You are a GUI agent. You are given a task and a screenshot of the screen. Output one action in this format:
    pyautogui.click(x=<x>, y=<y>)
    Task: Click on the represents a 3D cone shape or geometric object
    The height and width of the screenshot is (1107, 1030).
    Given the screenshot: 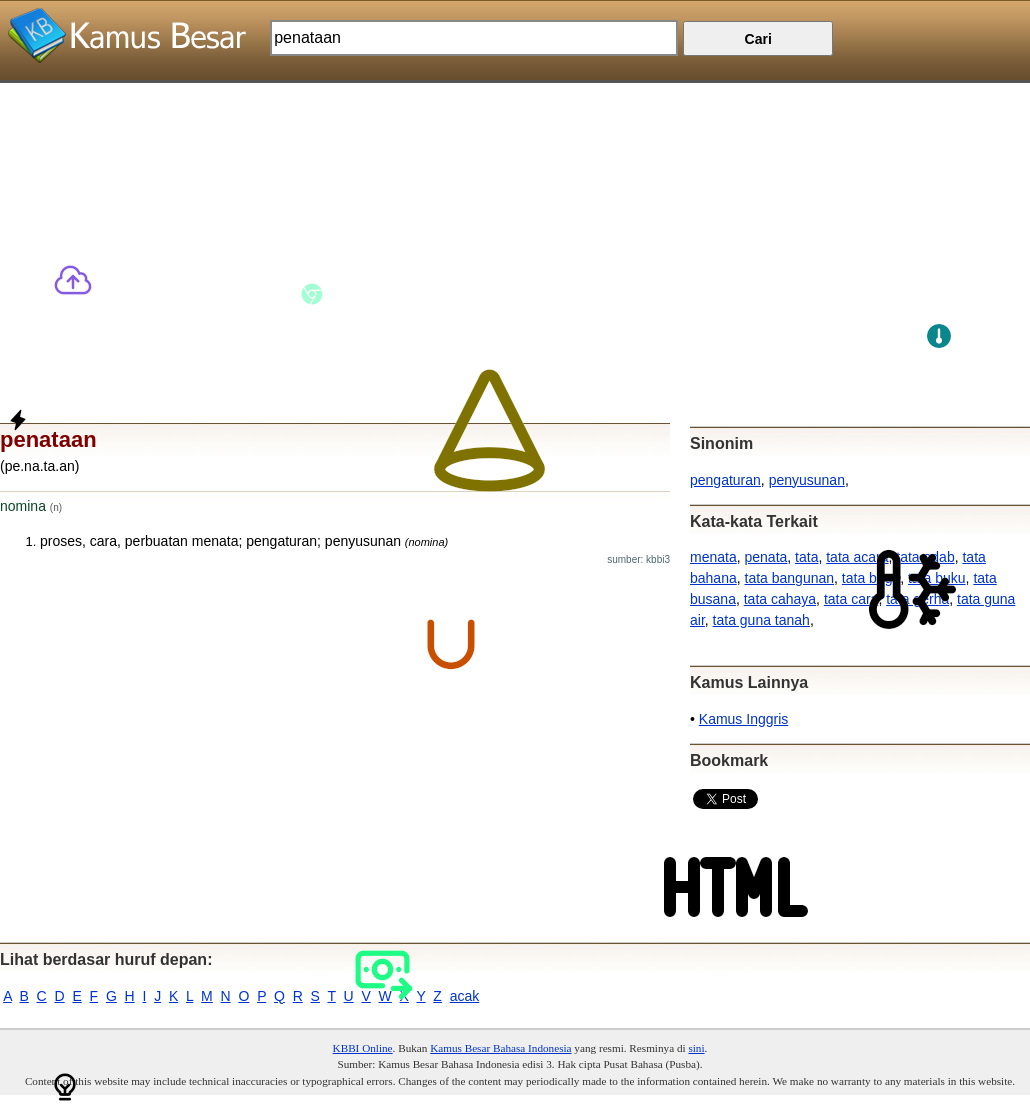 What is the action you would take?
    pyautogui.click(x=489, y=430)
    